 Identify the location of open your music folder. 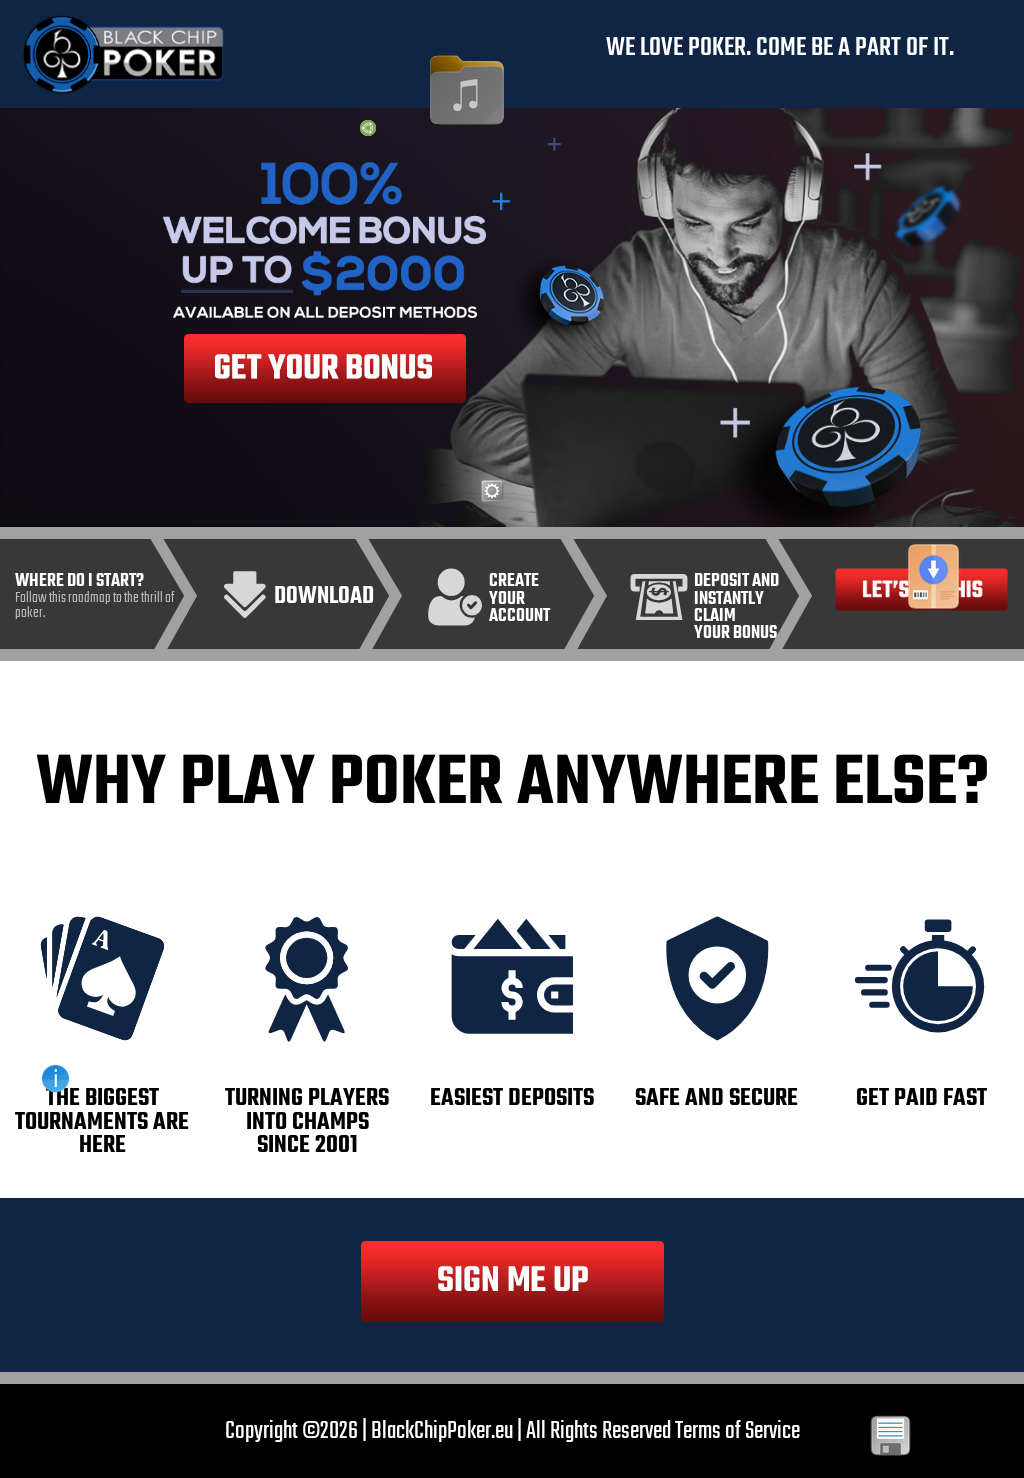
(467, 90).